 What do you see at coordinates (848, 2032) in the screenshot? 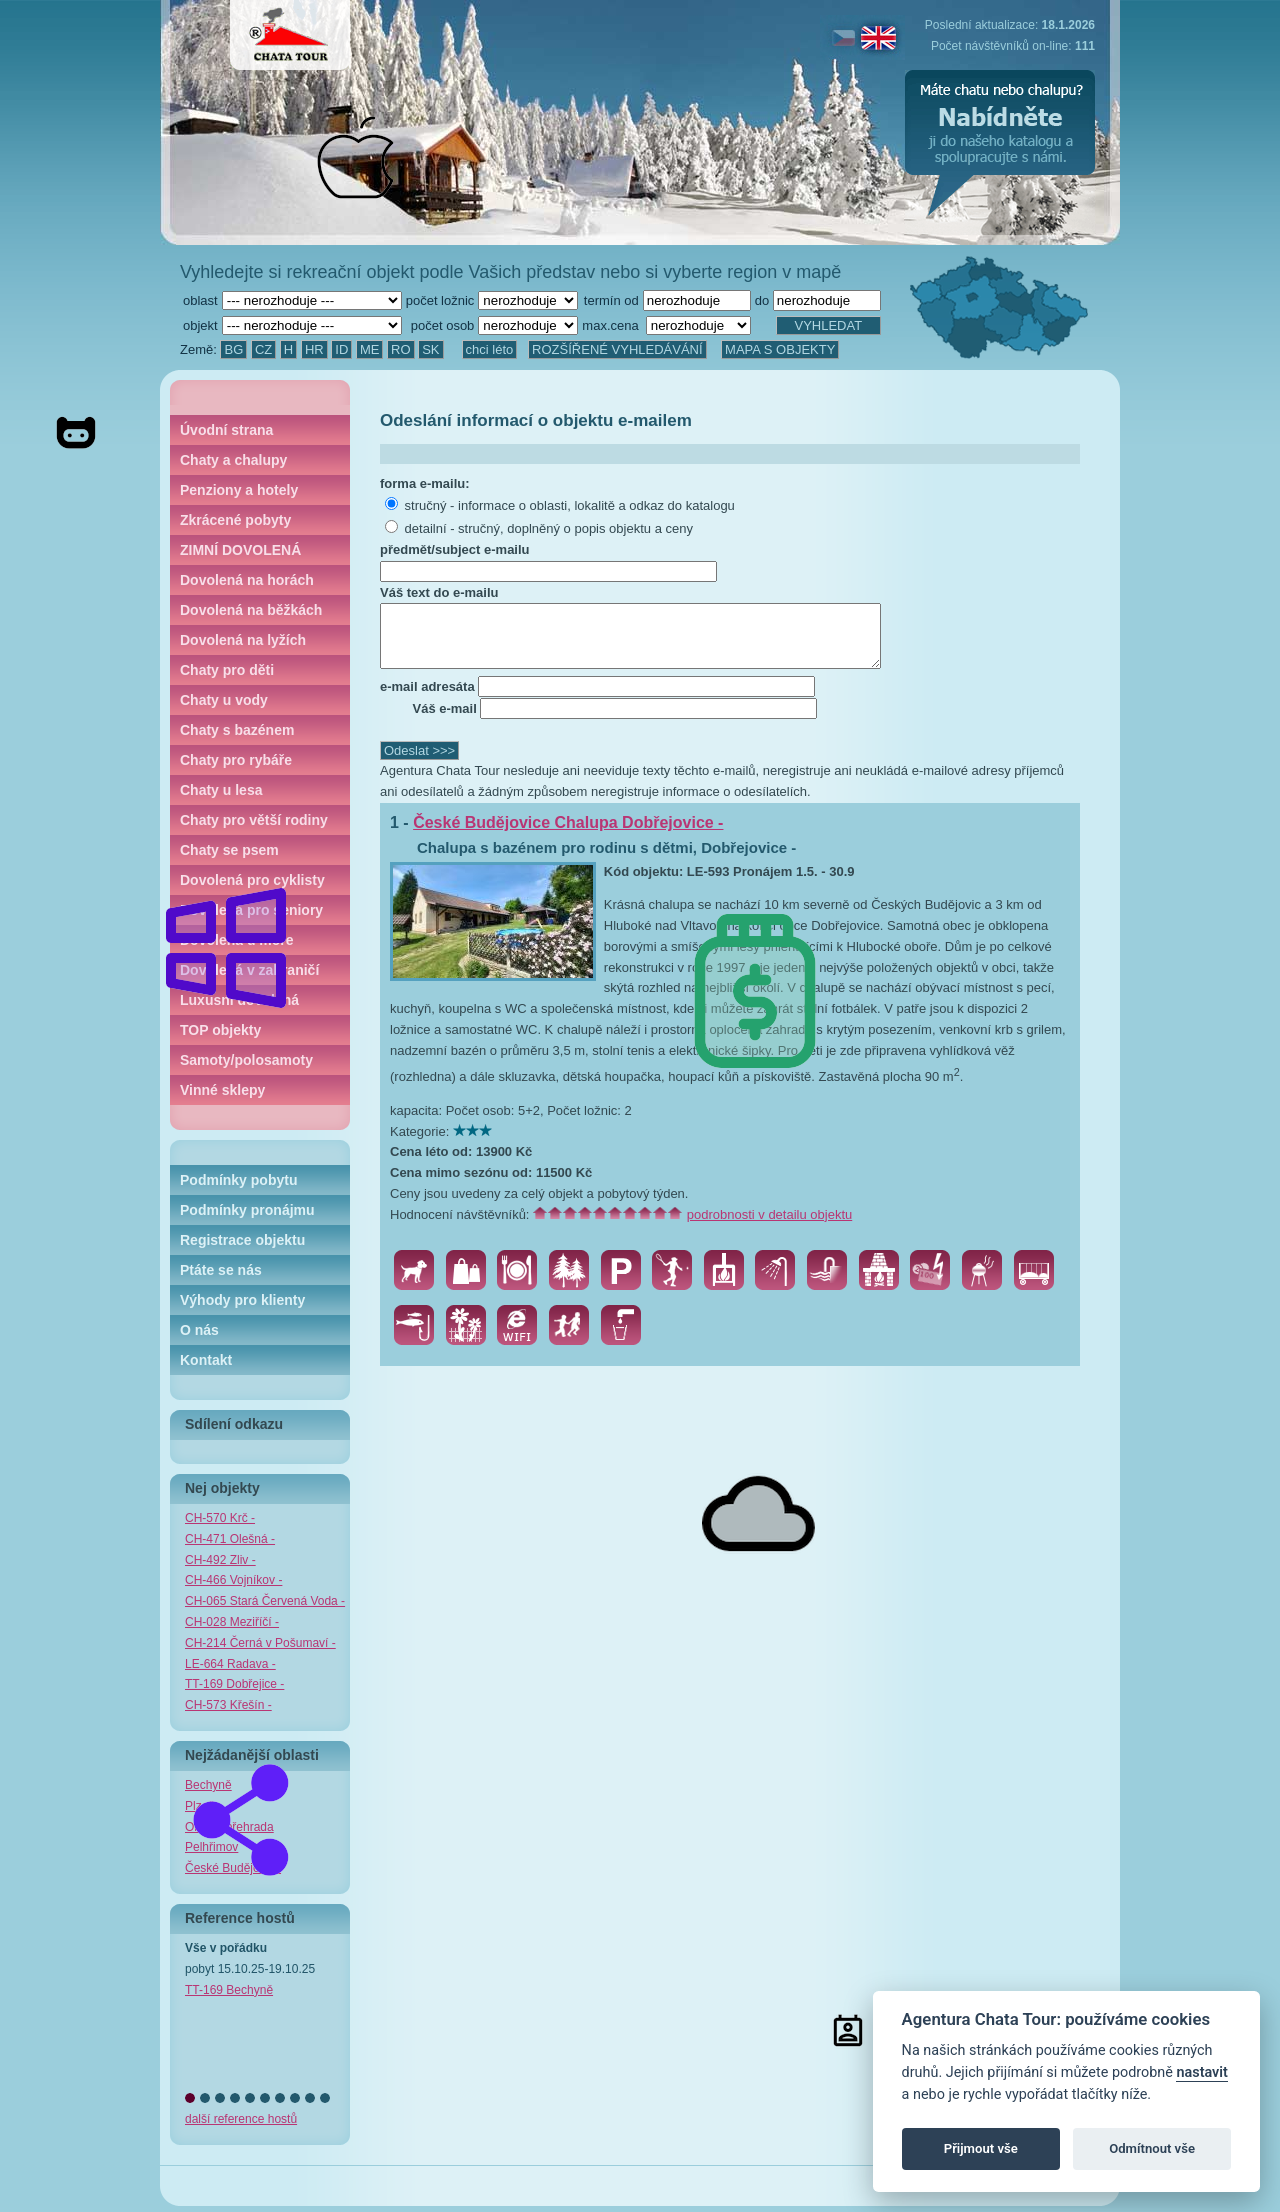
I see `view contact calendar or schedule` at bounding box center [848, 2032].